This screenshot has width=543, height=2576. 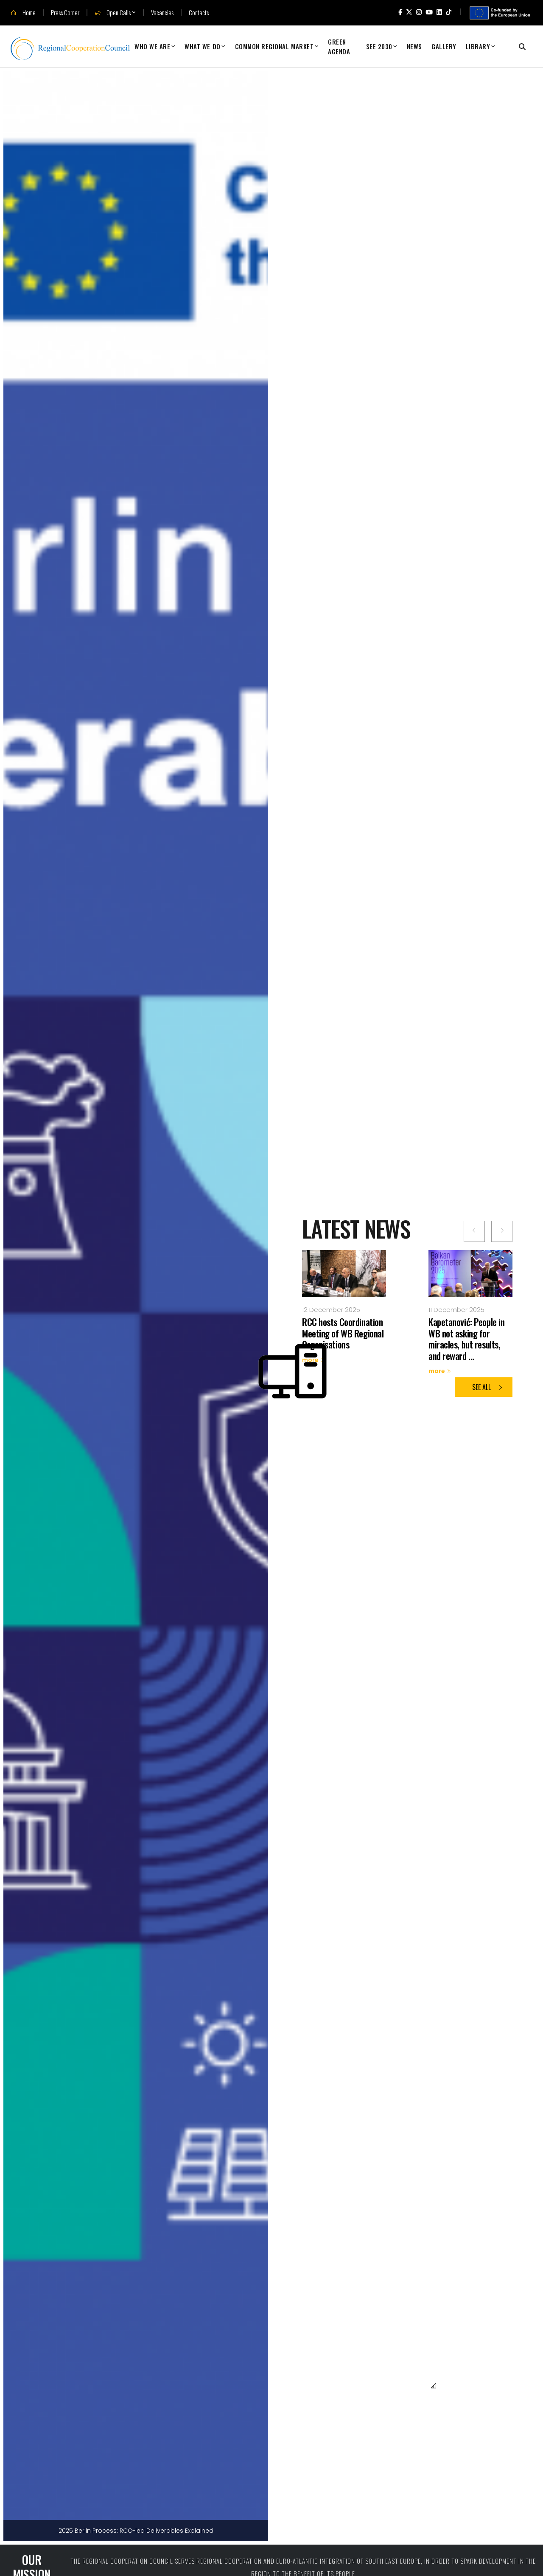 What do you see at coordinates (292, 1371) in the screenshot?
I see `access desktop computer settings` at bounding box center [292, 1371].